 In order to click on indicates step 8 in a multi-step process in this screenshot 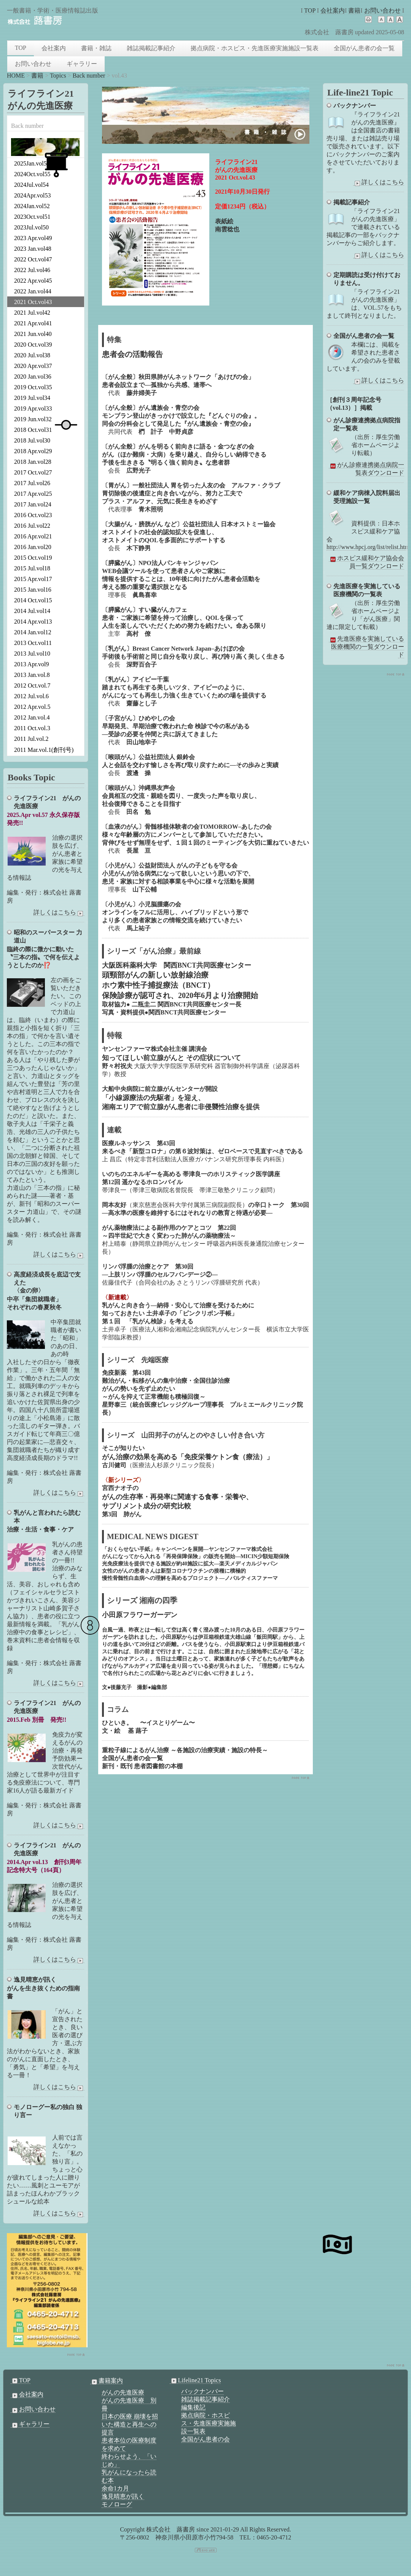, I will do `click(90, 1625)`.